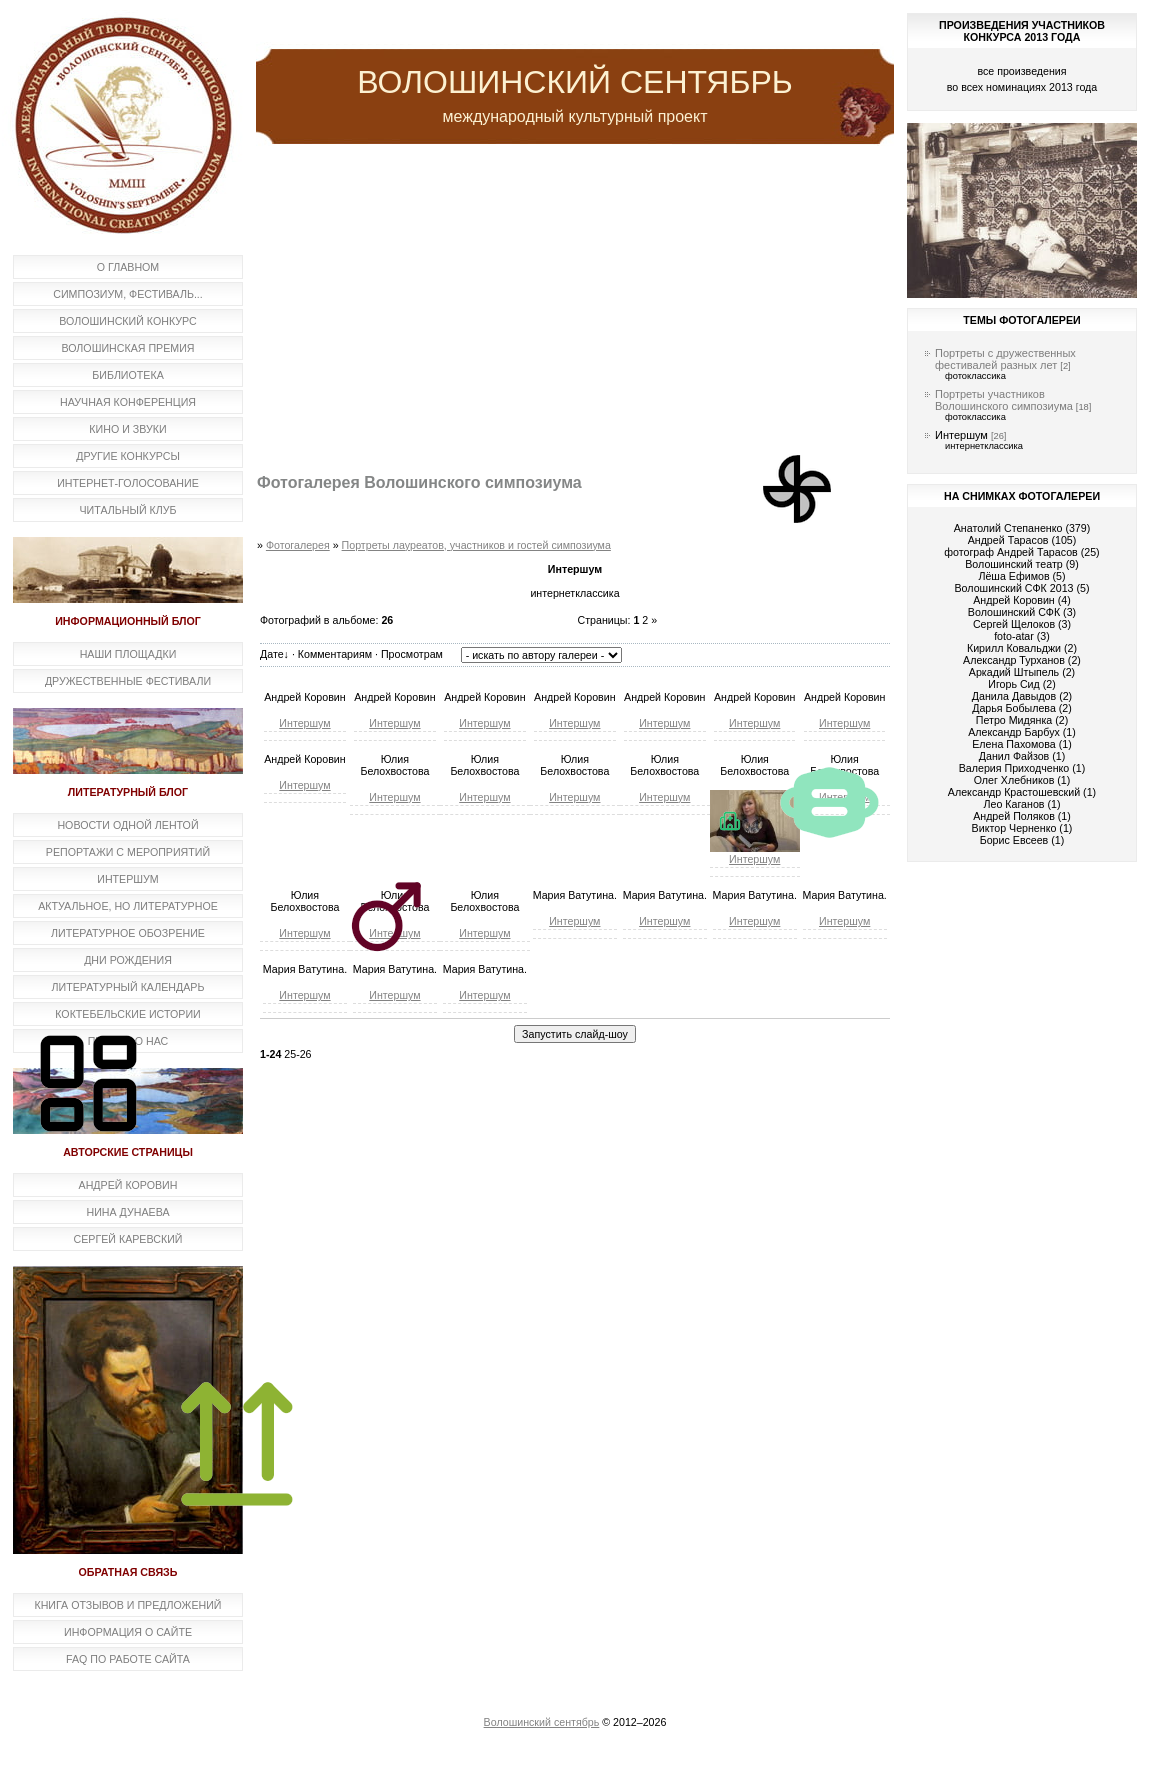  I want to click on upload multiple files, so click(237, 1444).